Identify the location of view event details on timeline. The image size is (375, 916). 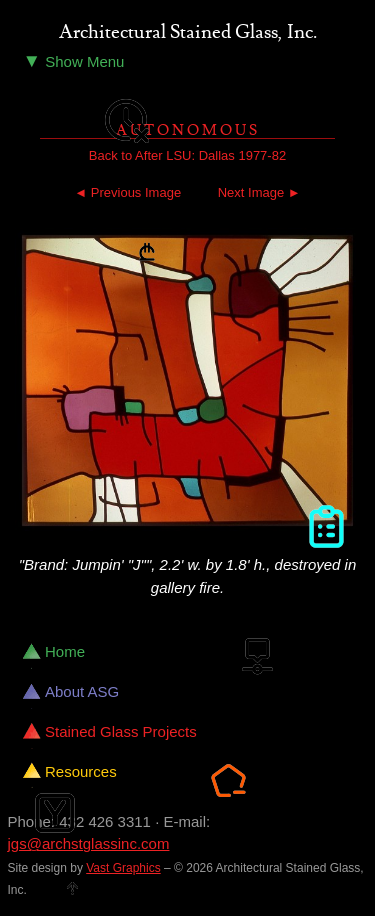
(257, 655).